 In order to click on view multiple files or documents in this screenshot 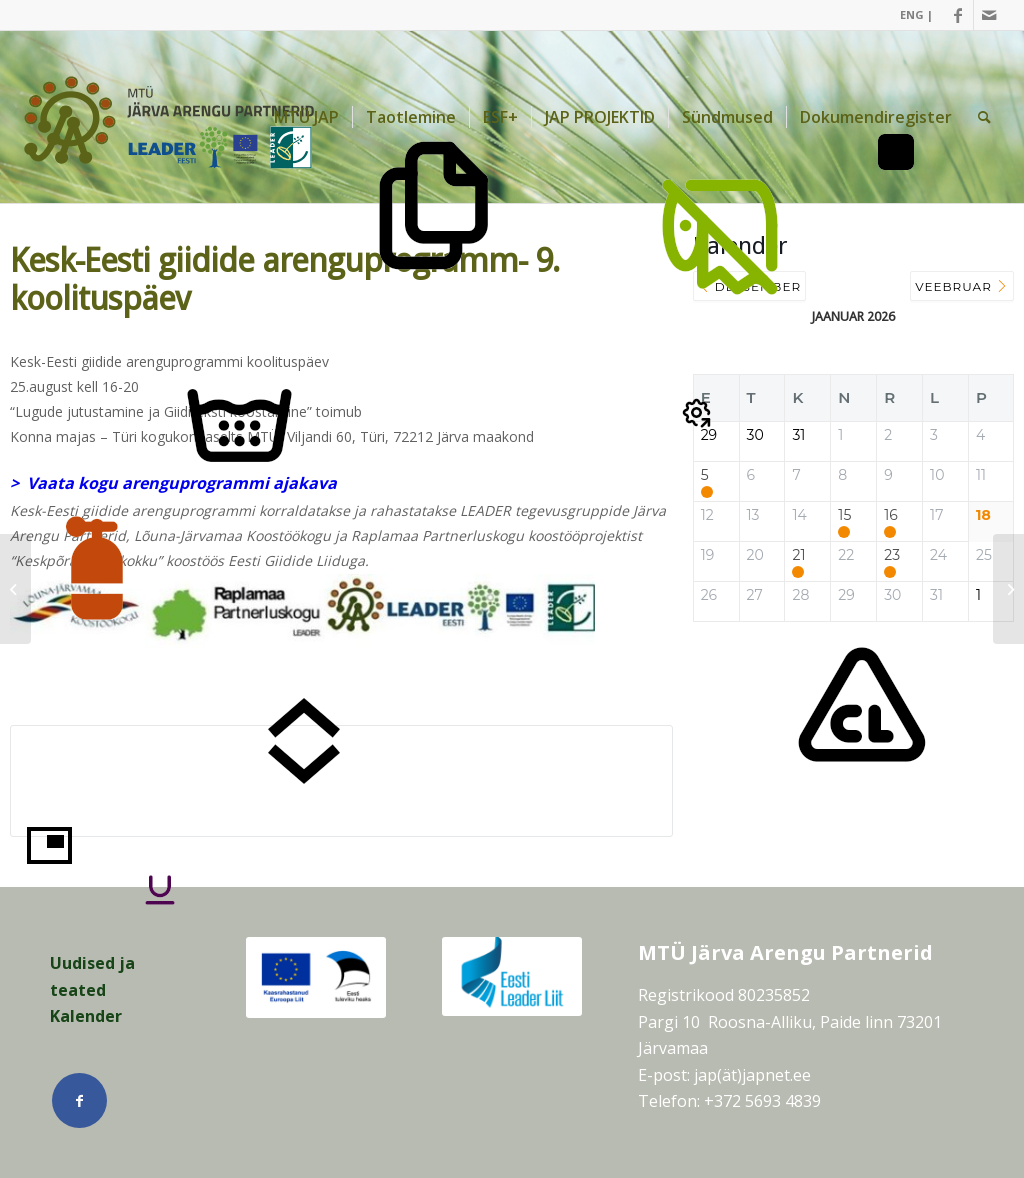, I will do `click(430, 205)`.